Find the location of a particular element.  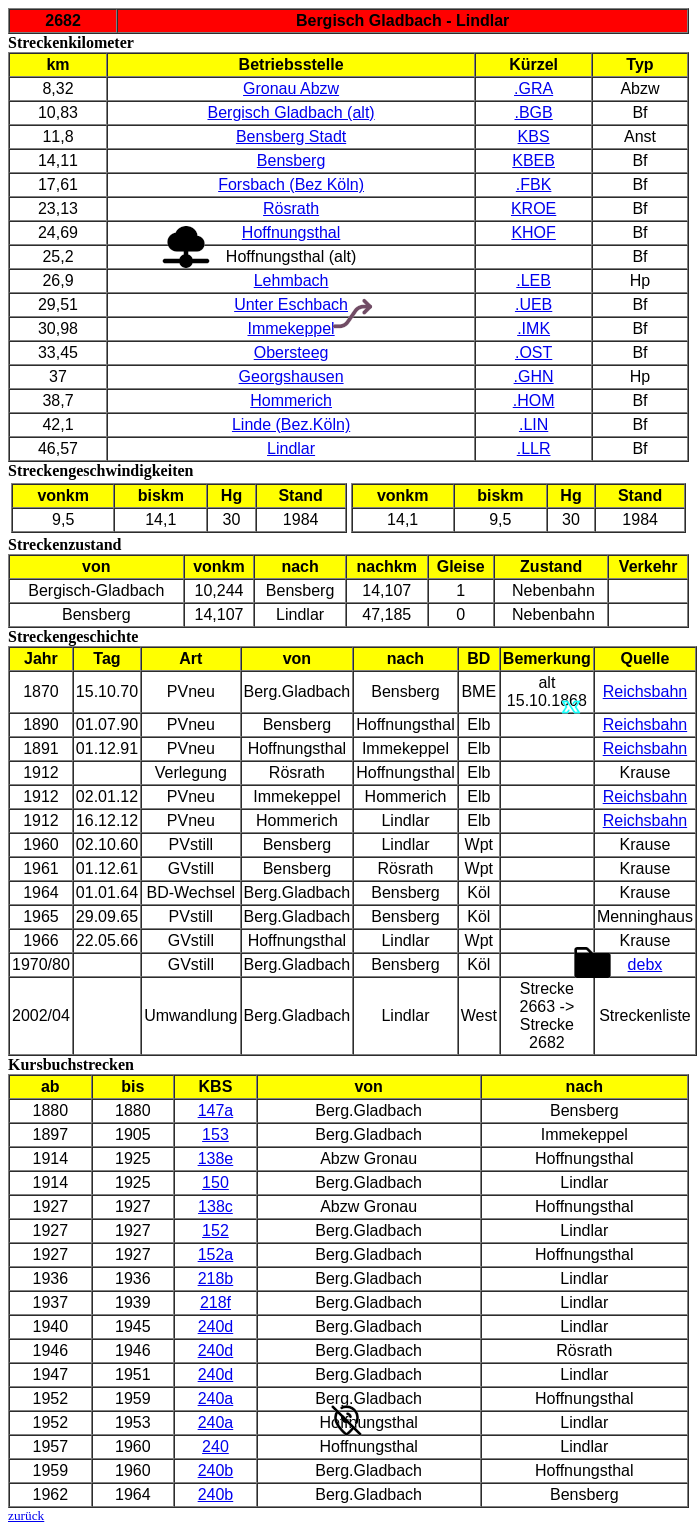

disable location services is located at coordinates (346, 1420).